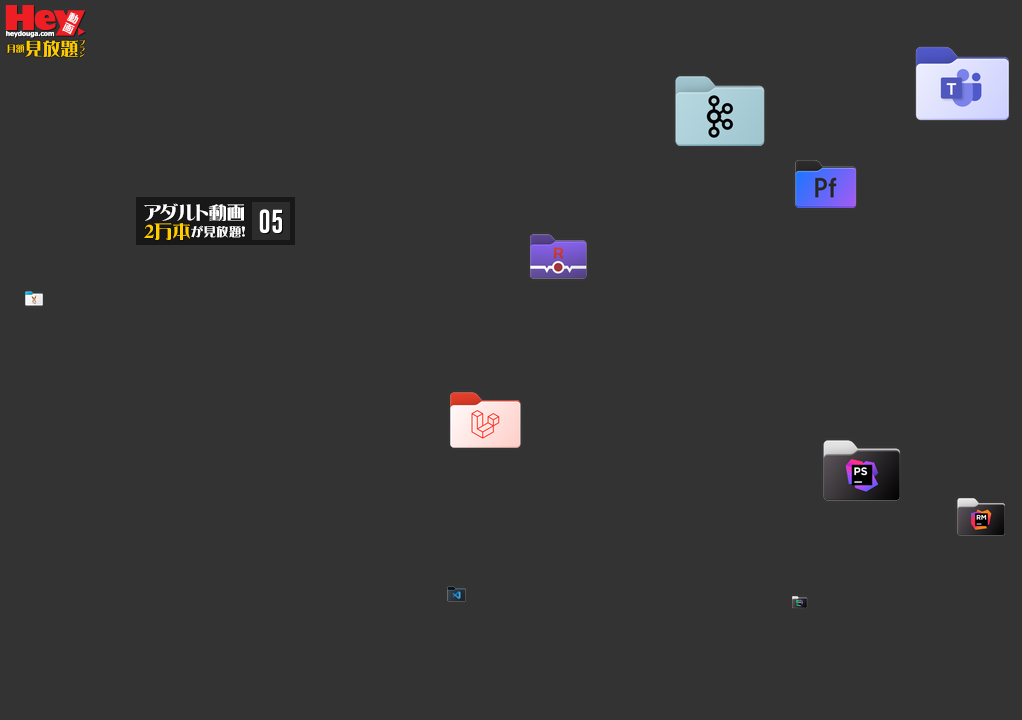 The width and height of the screenshot is (1022, 720). What do you see at coordinates (861, 472) in the screenshot?
I see `folder containing phpstorm project files` at bounding box center [861, 472].